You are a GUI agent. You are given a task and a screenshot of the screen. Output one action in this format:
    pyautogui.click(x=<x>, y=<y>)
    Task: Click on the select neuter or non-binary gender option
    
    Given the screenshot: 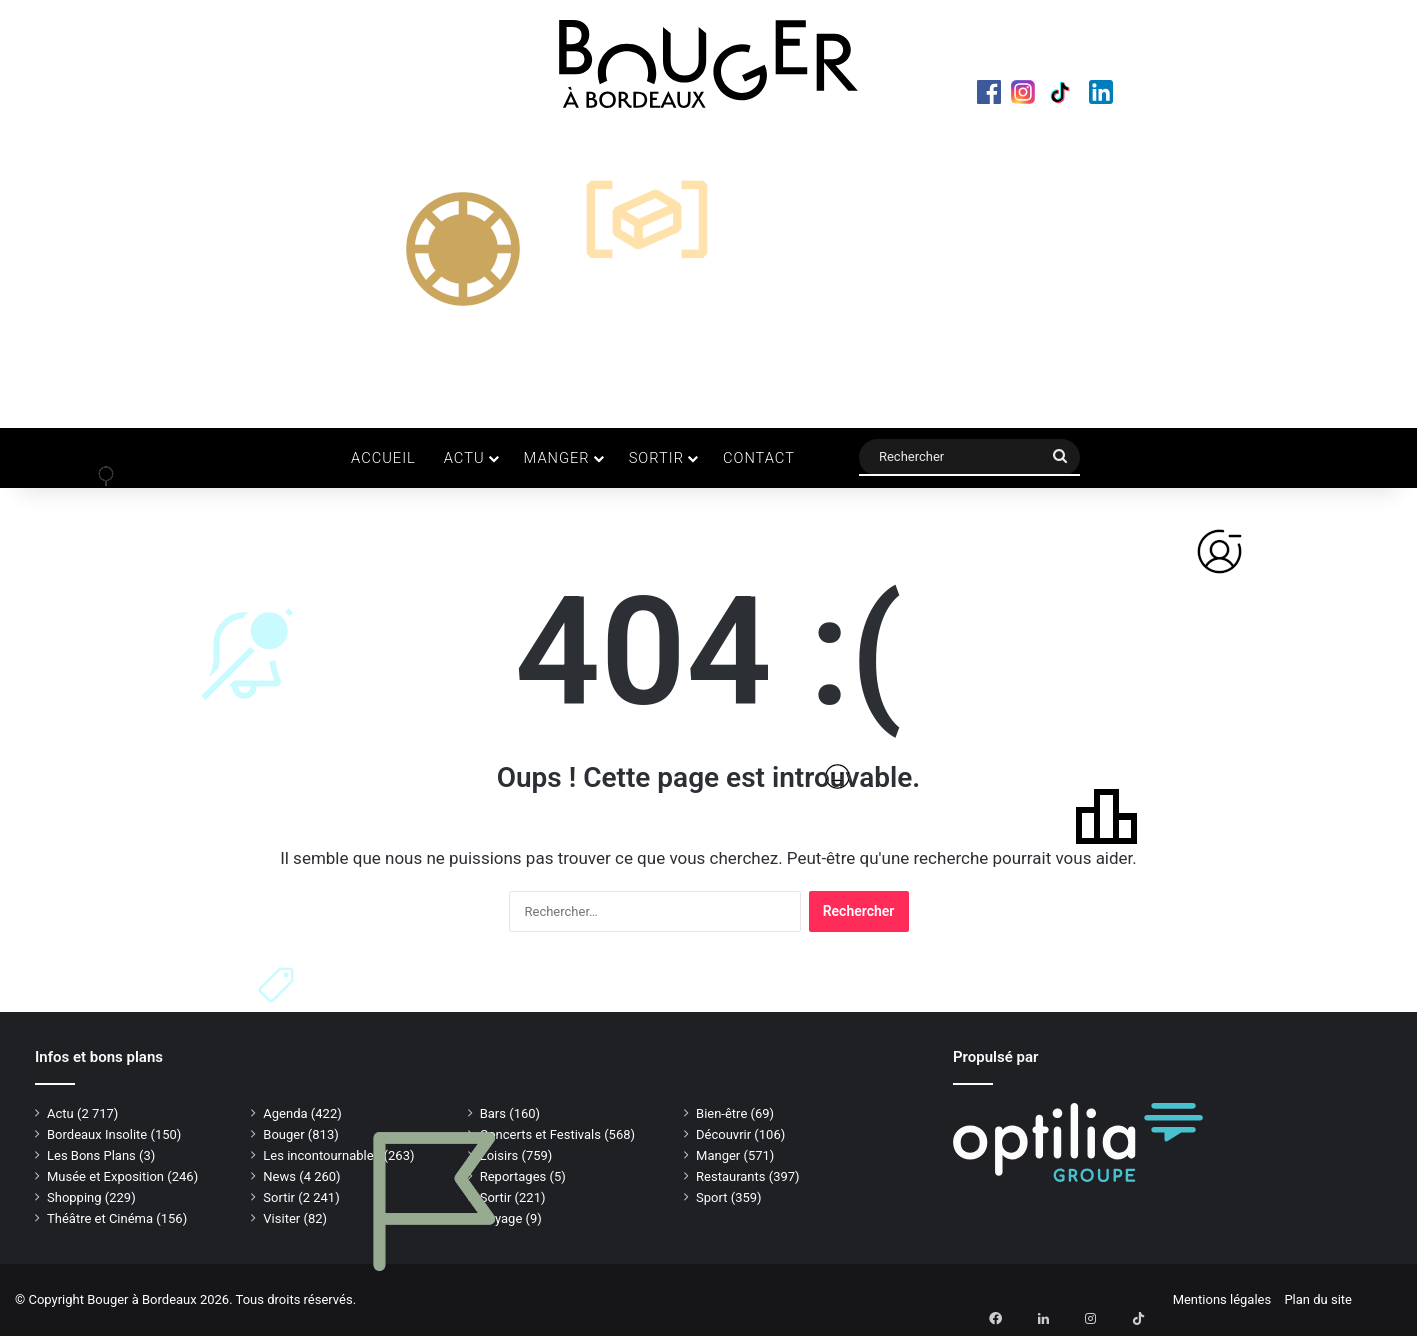 What is the action you would take?
    pyautogui.click(x=106, y=476)
    